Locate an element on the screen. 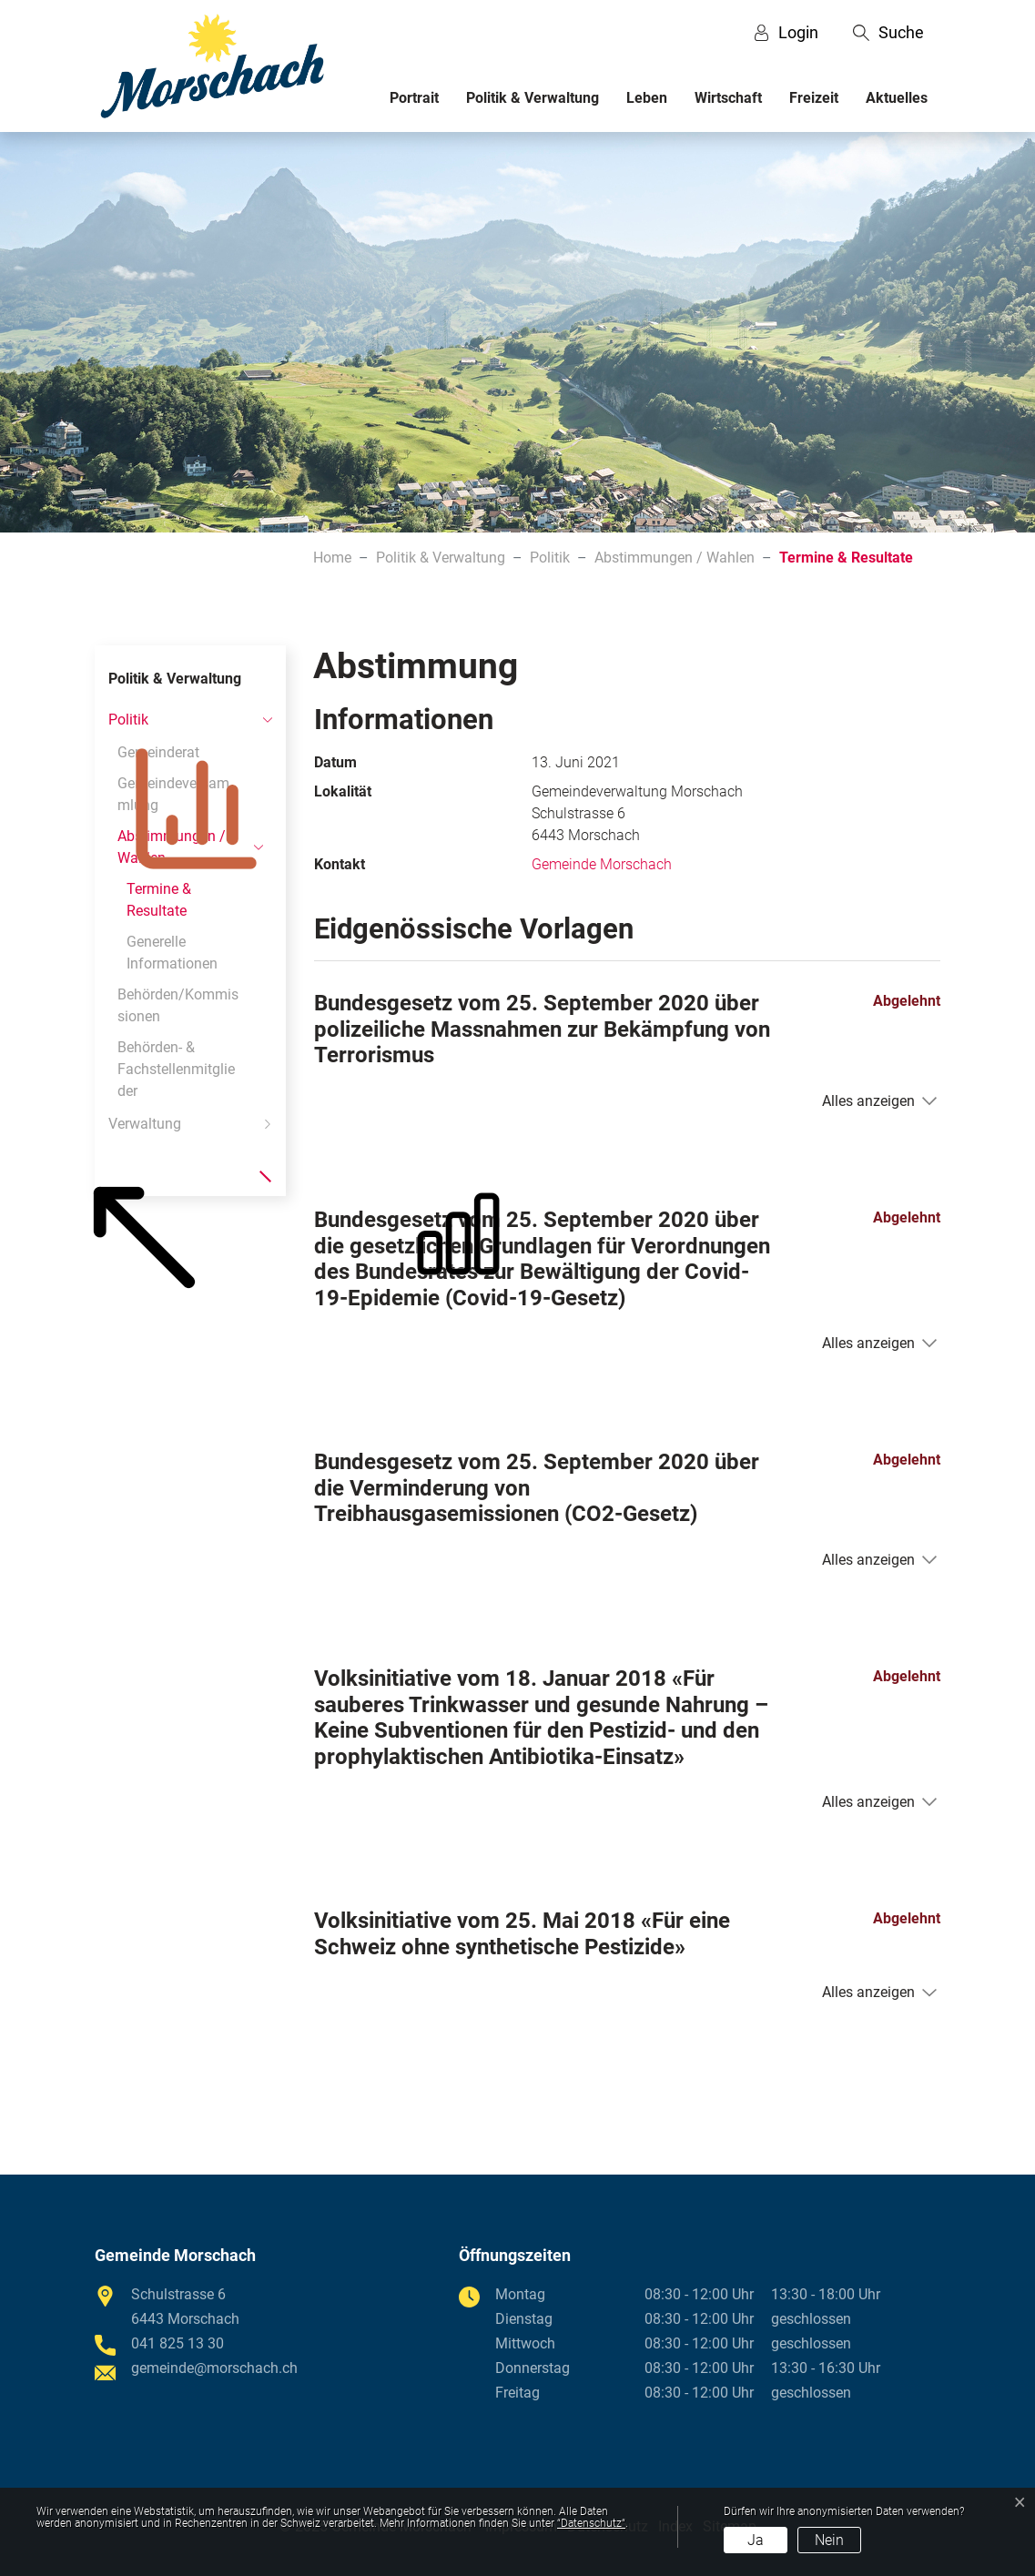 The image size is (1035, 2576). view analytics and statistics is located at coordinates (458, 1233).